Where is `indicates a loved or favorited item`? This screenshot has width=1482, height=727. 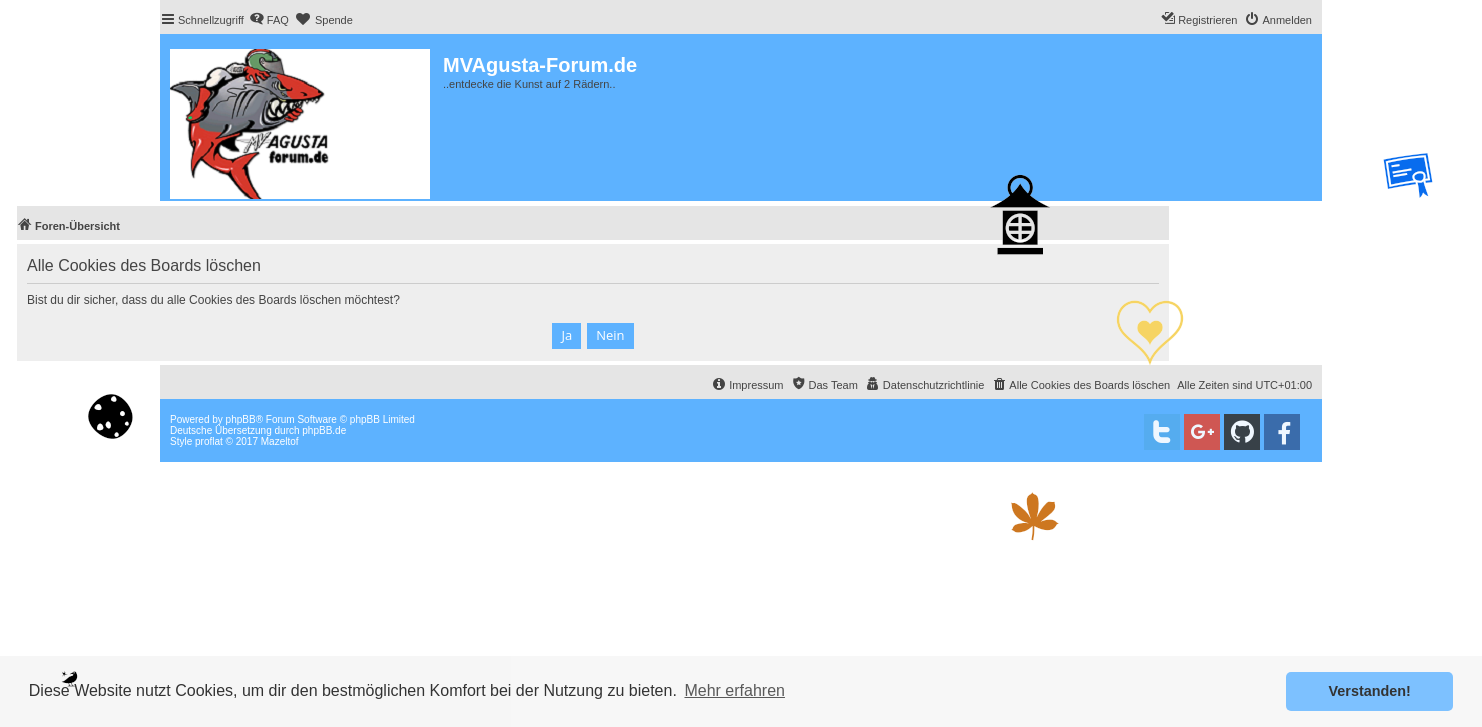
indicates a loved or favorited item is located at coordinates (1150, 333).